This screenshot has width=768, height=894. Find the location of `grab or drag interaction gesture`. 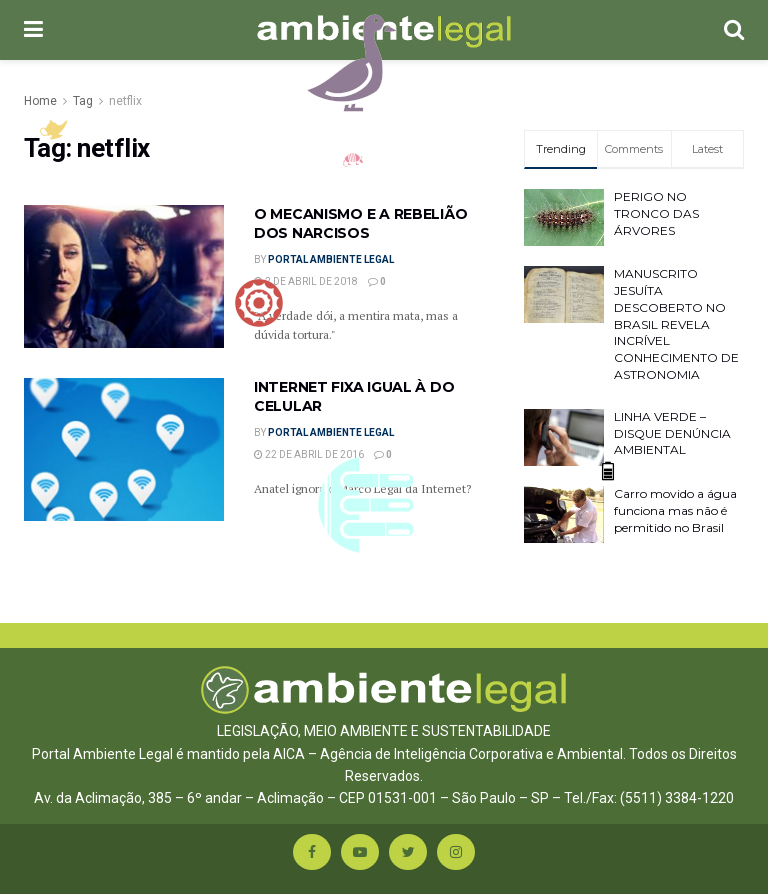

grab or drag interaction gesture is located at coordinates (366, 505).